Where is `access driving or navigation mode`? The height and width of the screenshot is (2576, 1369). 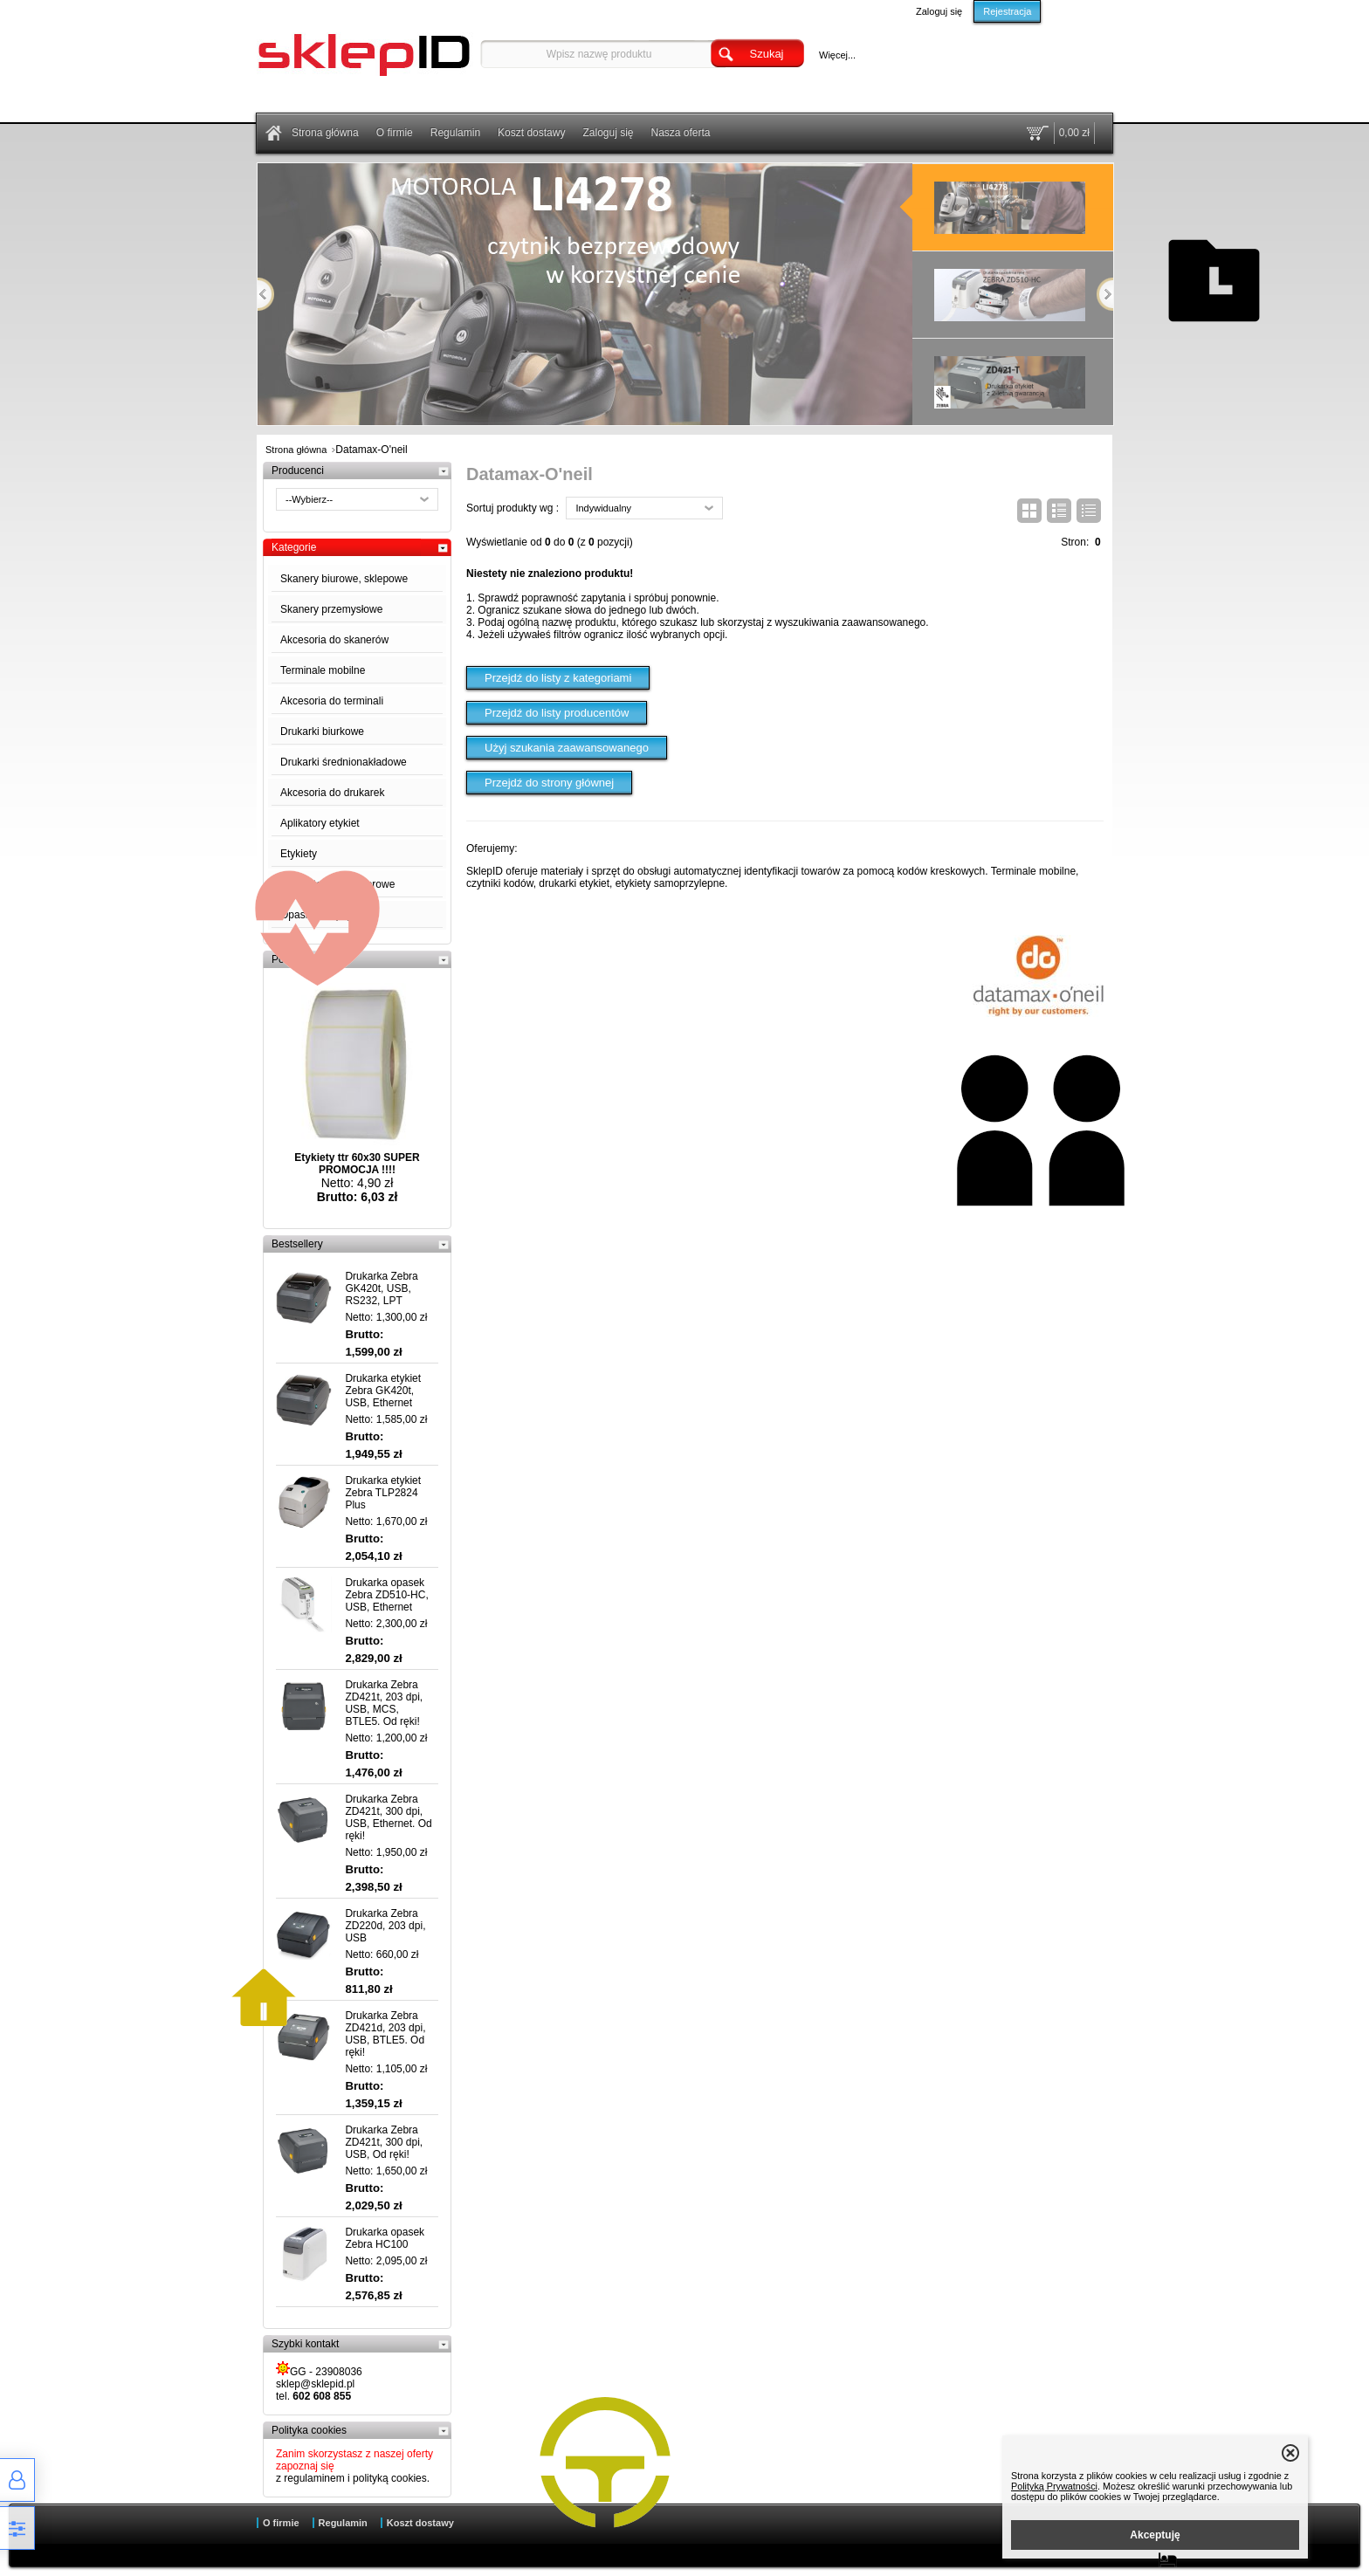 access driving or navigation mode is located at coordinates (605, 2463).